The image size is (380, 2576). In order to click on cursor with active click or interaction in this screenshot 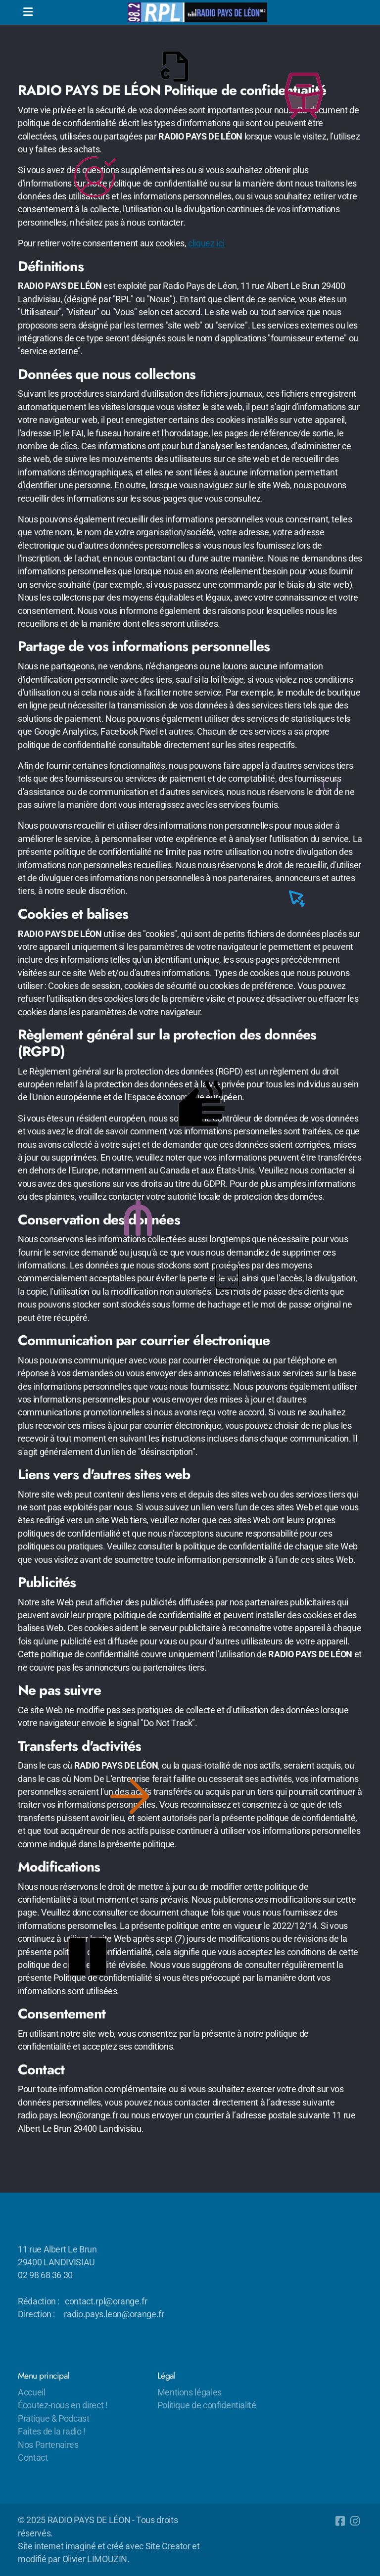, I will do `click(296, 898)`.